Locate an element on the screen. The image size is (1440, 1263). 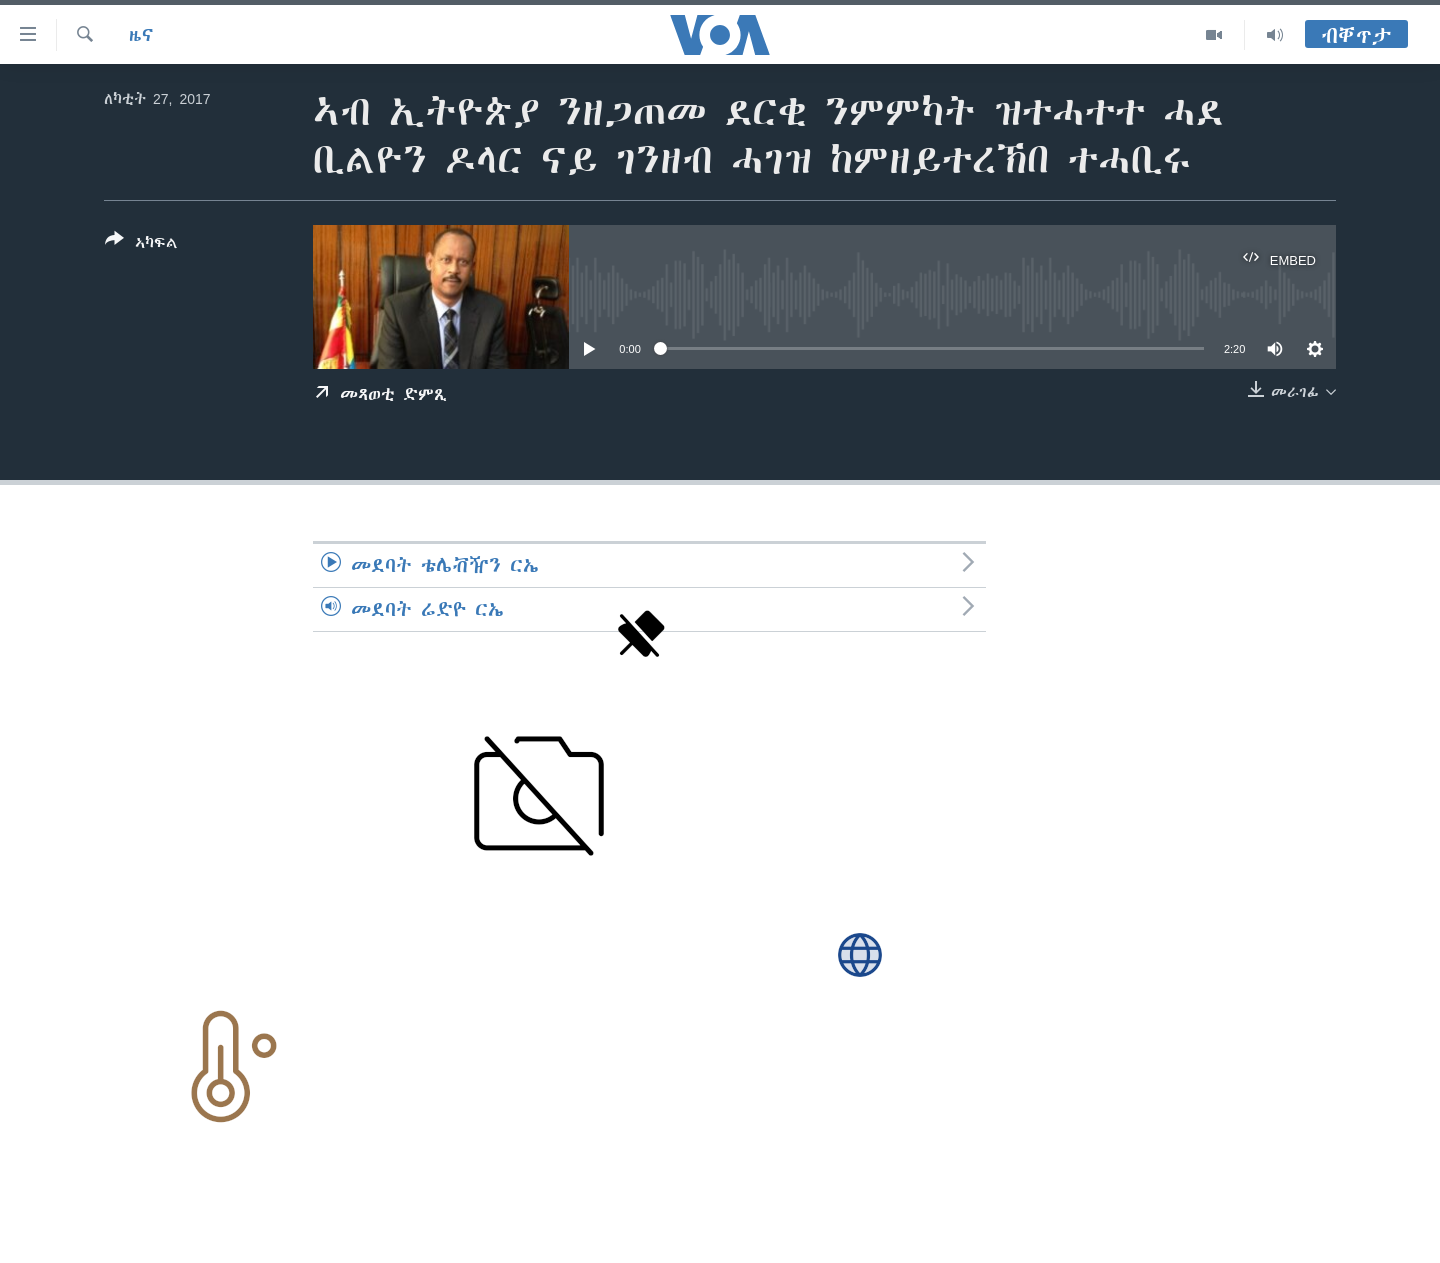
view current temperature is located at coordinates (224, 1066).